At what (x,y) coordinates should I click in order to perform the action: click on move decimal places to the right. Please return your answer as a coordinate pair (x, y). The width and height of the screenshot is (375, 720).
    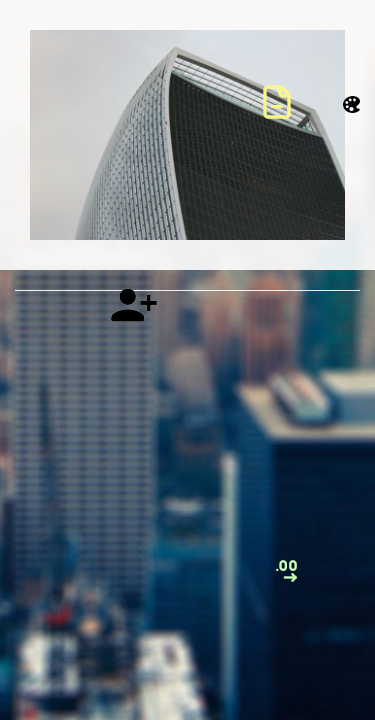
    Looking at the image, I should click on (287, 571).